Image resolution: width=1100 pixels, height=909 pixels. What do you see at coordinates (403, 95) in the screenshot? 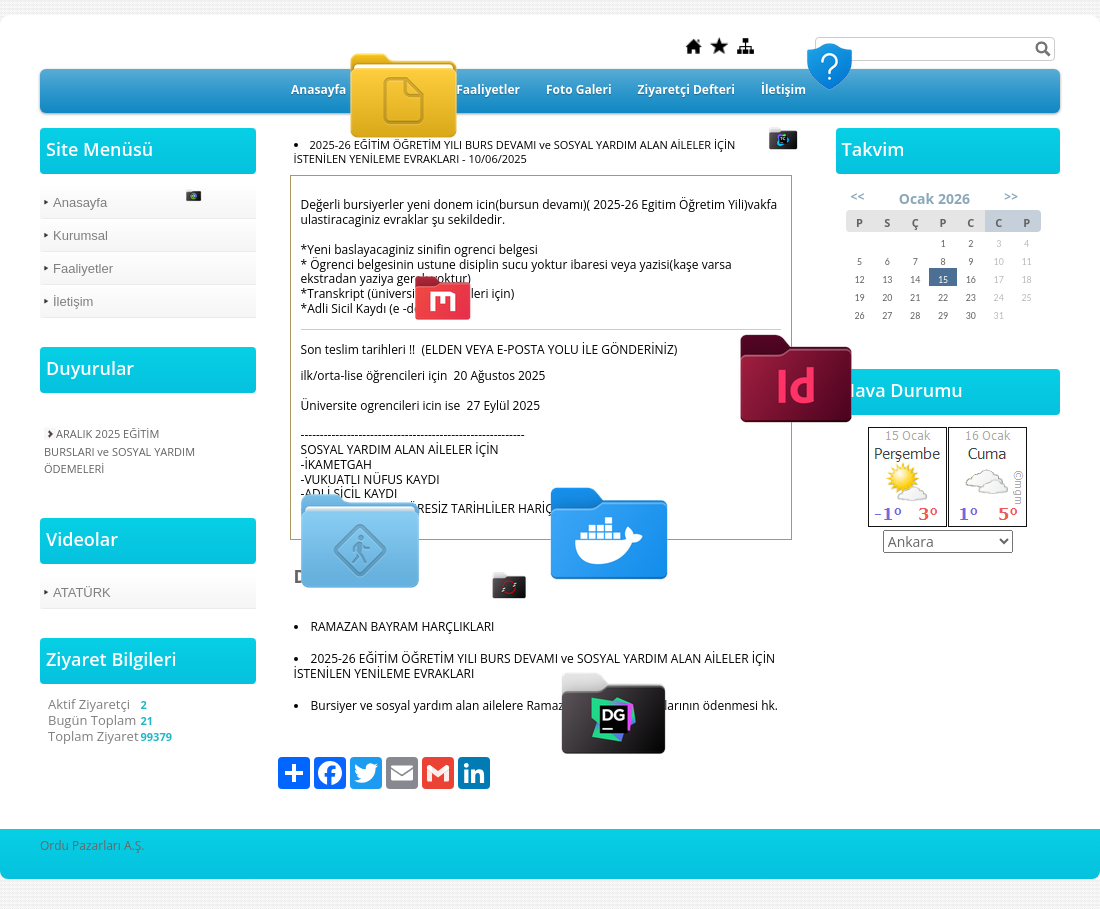
I see `open your documents folder` at bounding box center [403, 95].